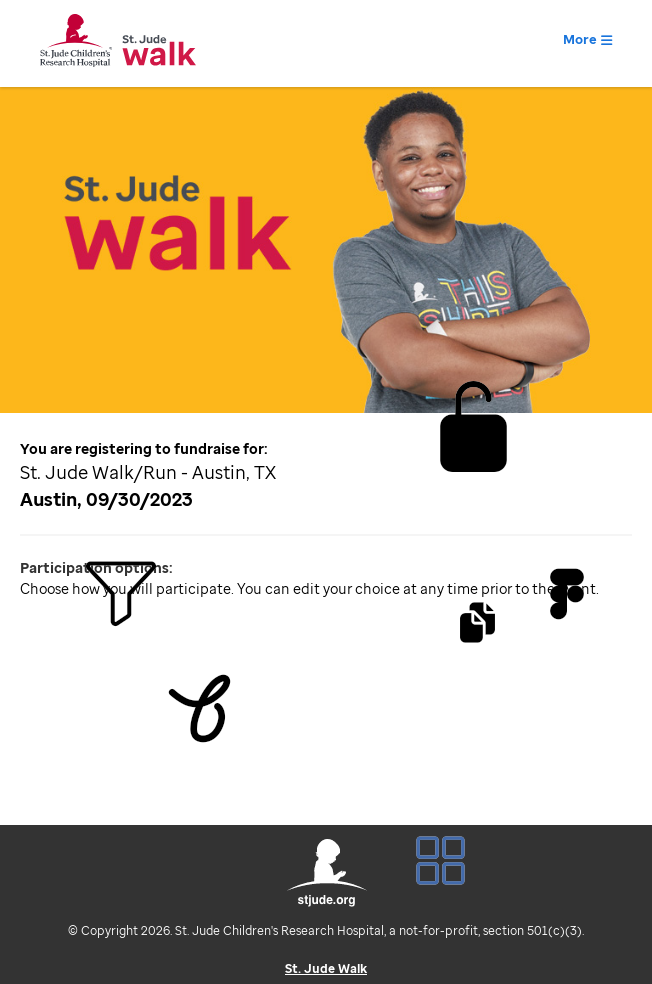 The width and height of the screenshot is (652, 984). I want to click on filter or sort content, so click(121, 591).